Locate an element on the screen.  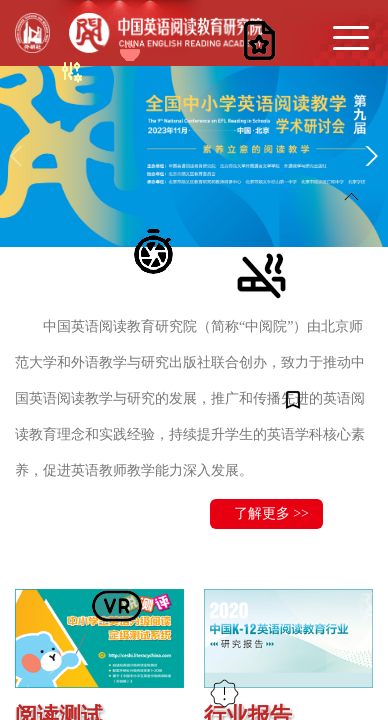
view hot food or soup options is located at coordinates (130, 51).